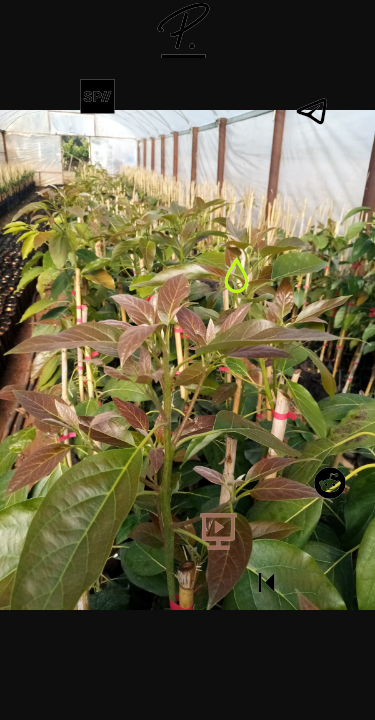 Image resolution: width=375 pixels, height=720 pixels. What do you see at coordinates (97, 96) in the screenshot?
I see `stackpath company logo` at bounding box center [97, 96].